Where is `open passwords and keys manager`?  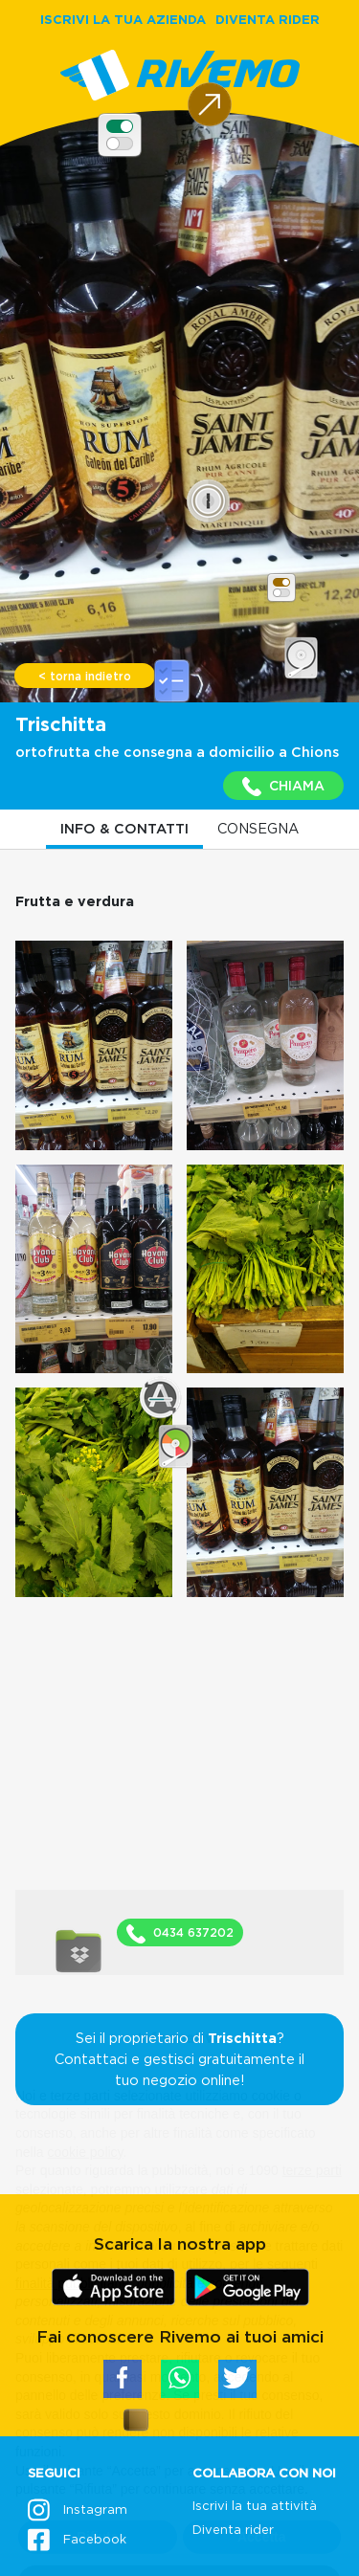 open passwords and keys manager is located at coordinates (208, 500).